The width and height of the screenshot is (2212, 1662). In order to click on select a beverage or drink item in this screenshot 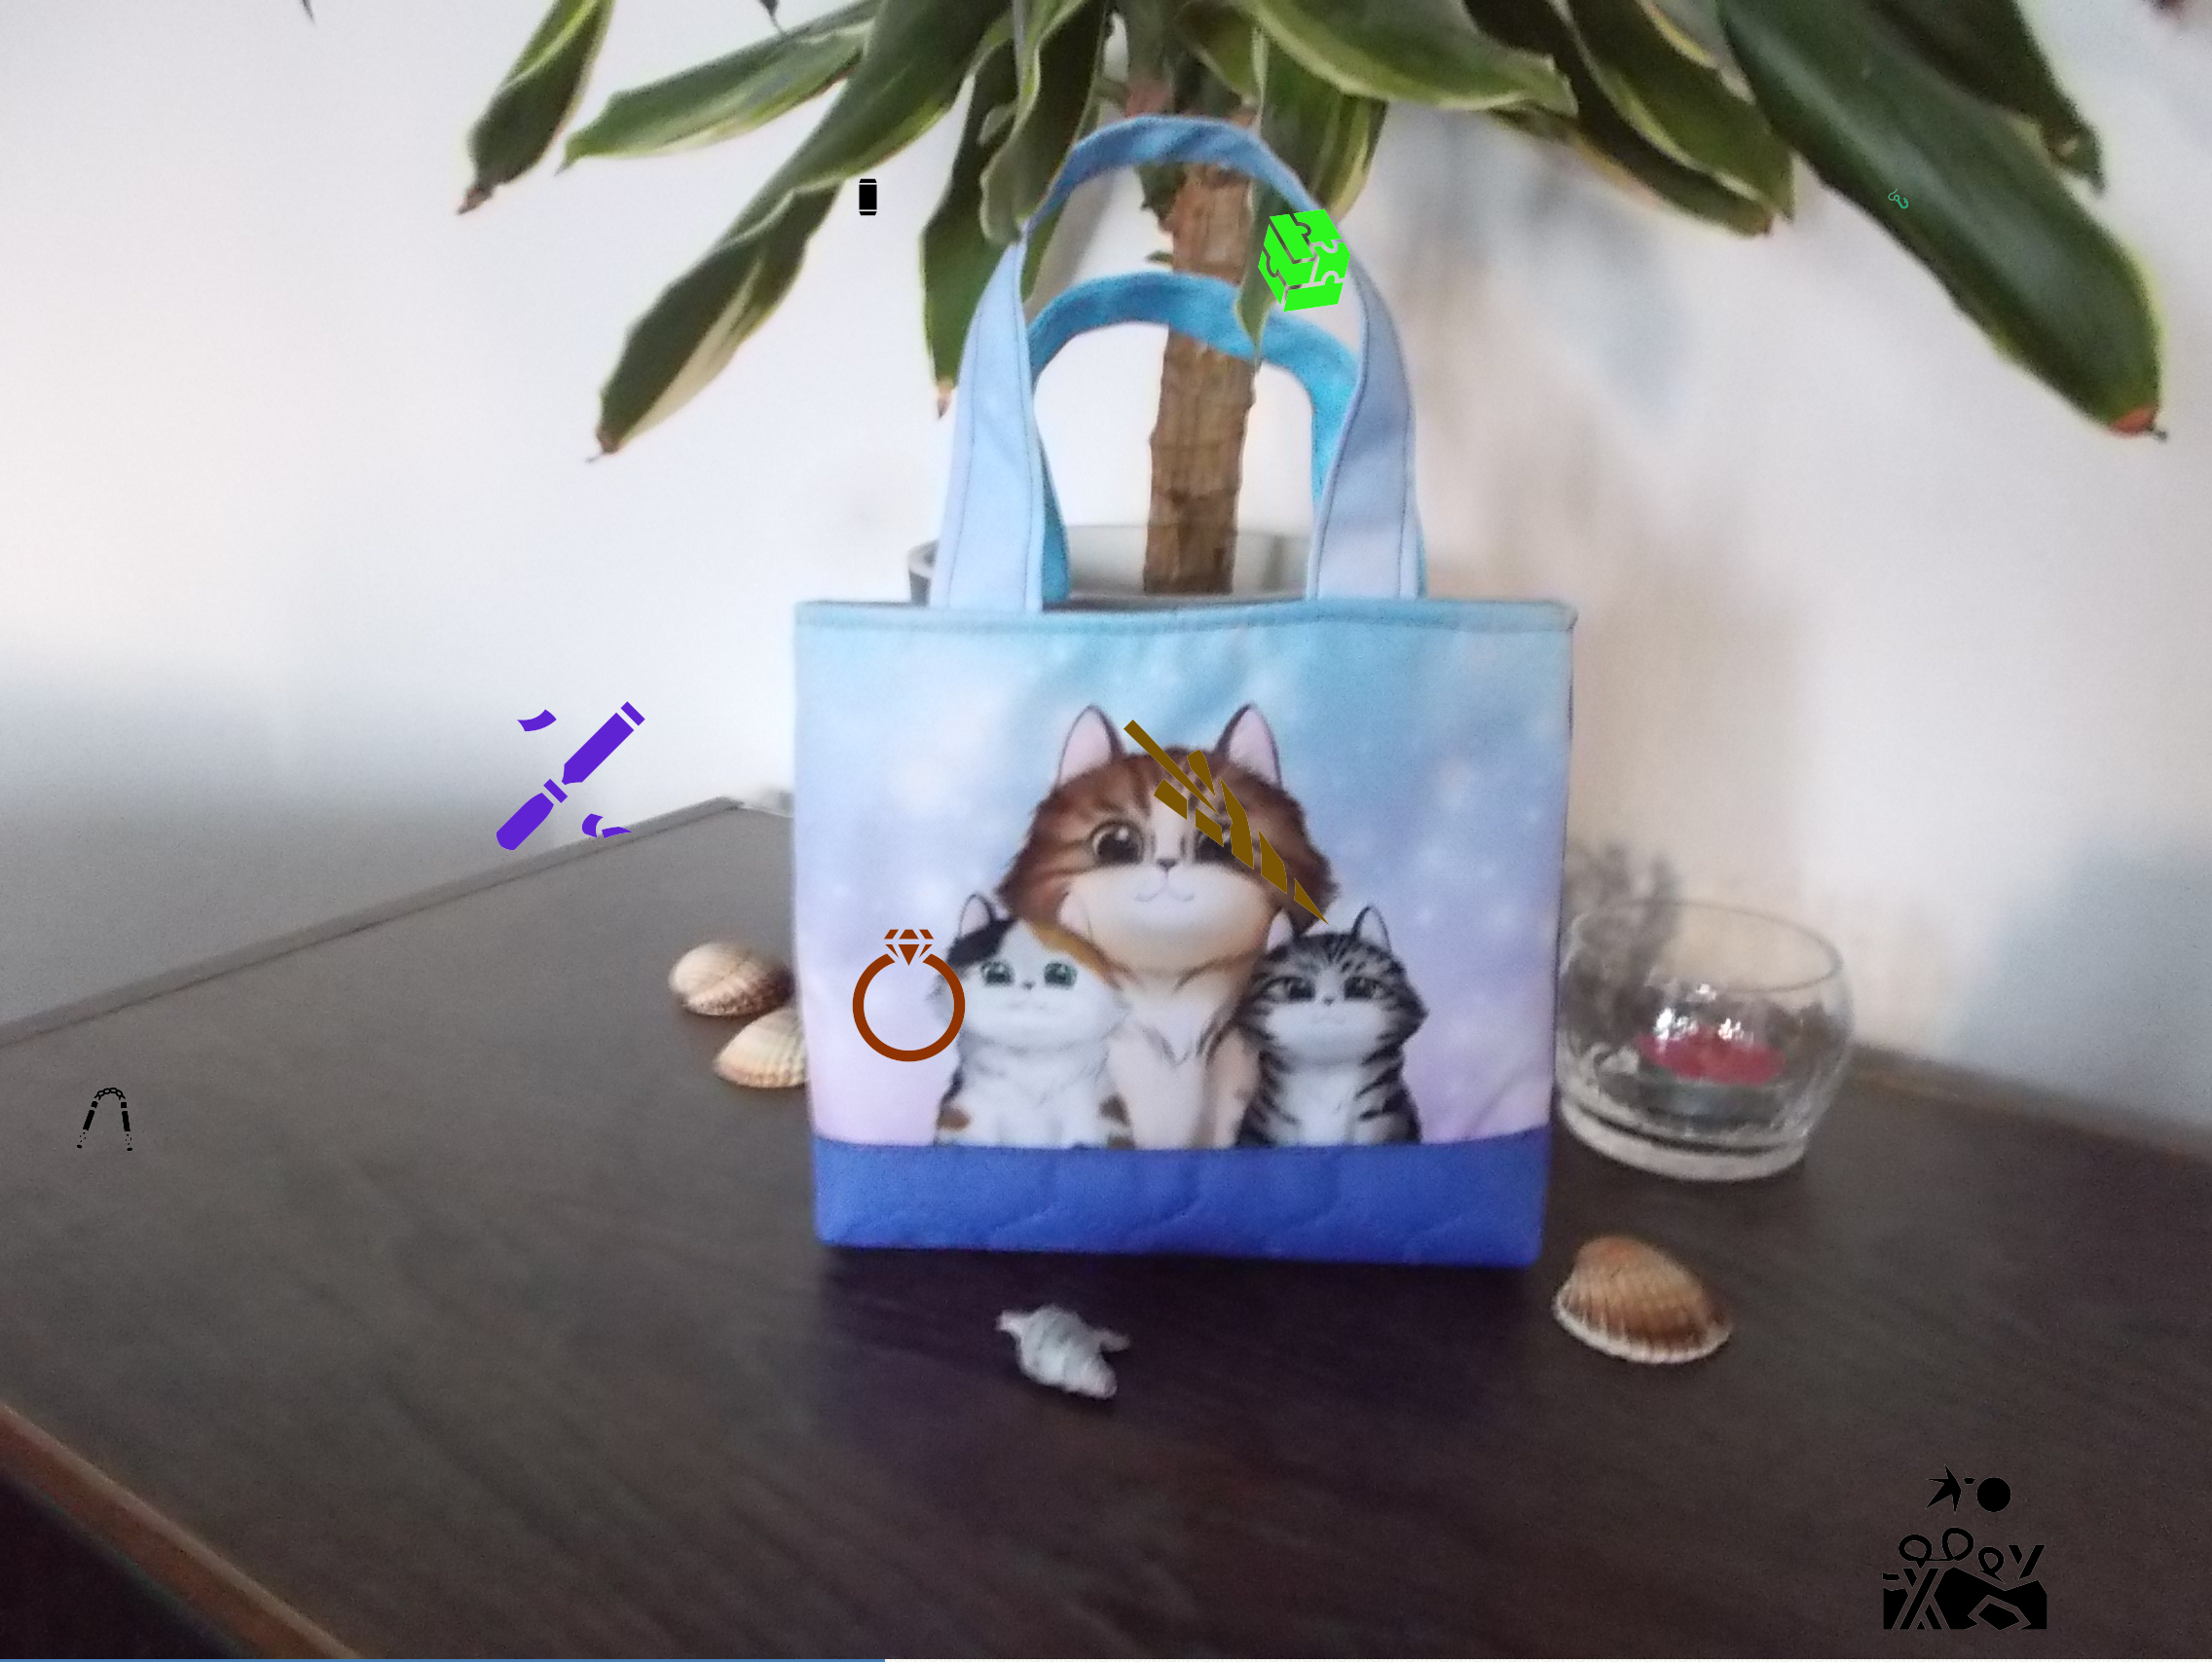, I will do `click(867, 197)`.